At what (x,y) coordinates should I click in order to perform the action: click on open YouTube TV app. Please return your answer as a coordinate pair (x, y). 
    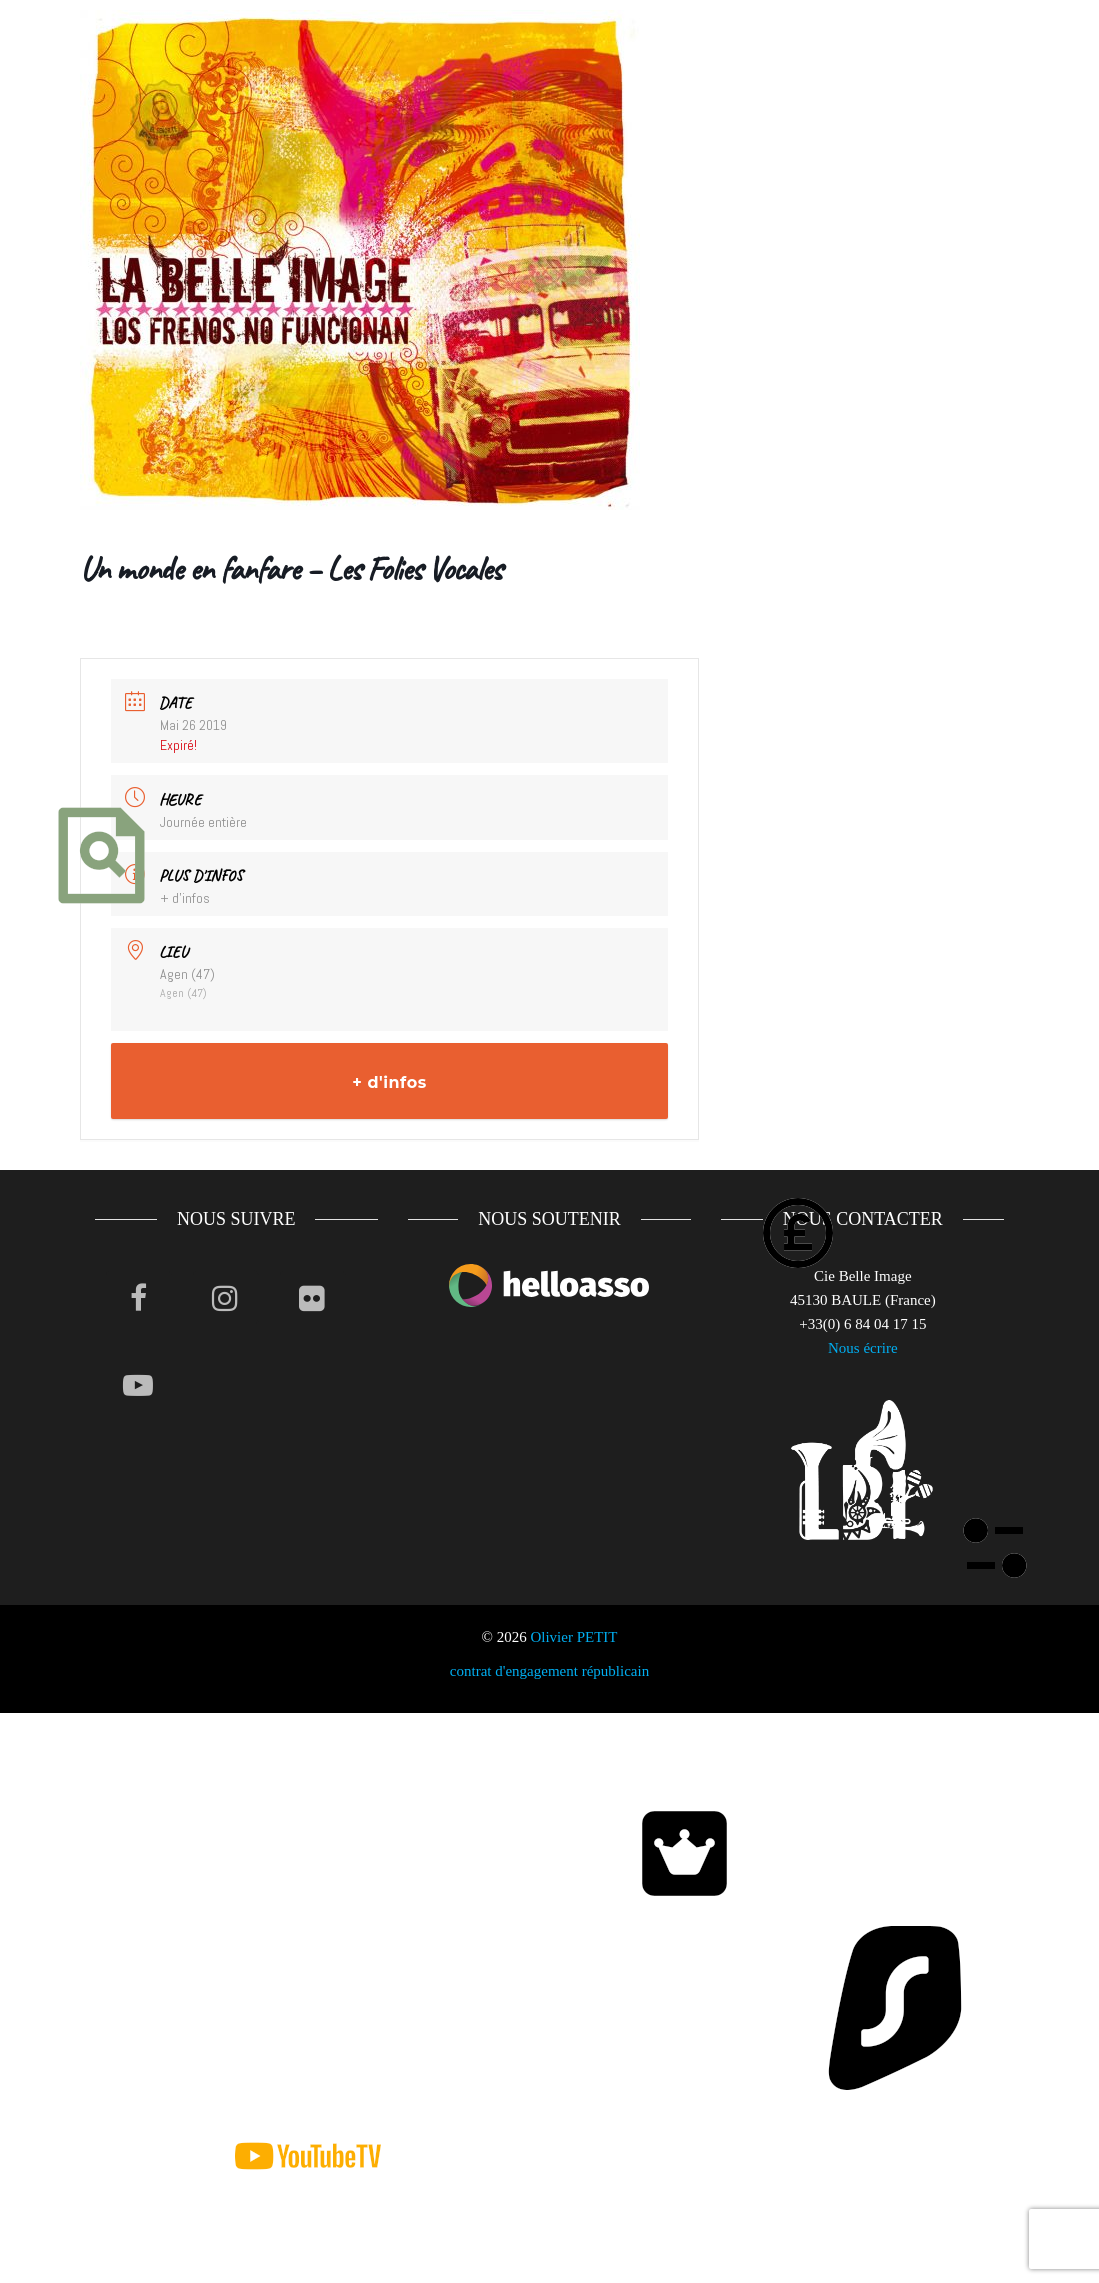
    Looking at the image, I should click on (308, 2156).